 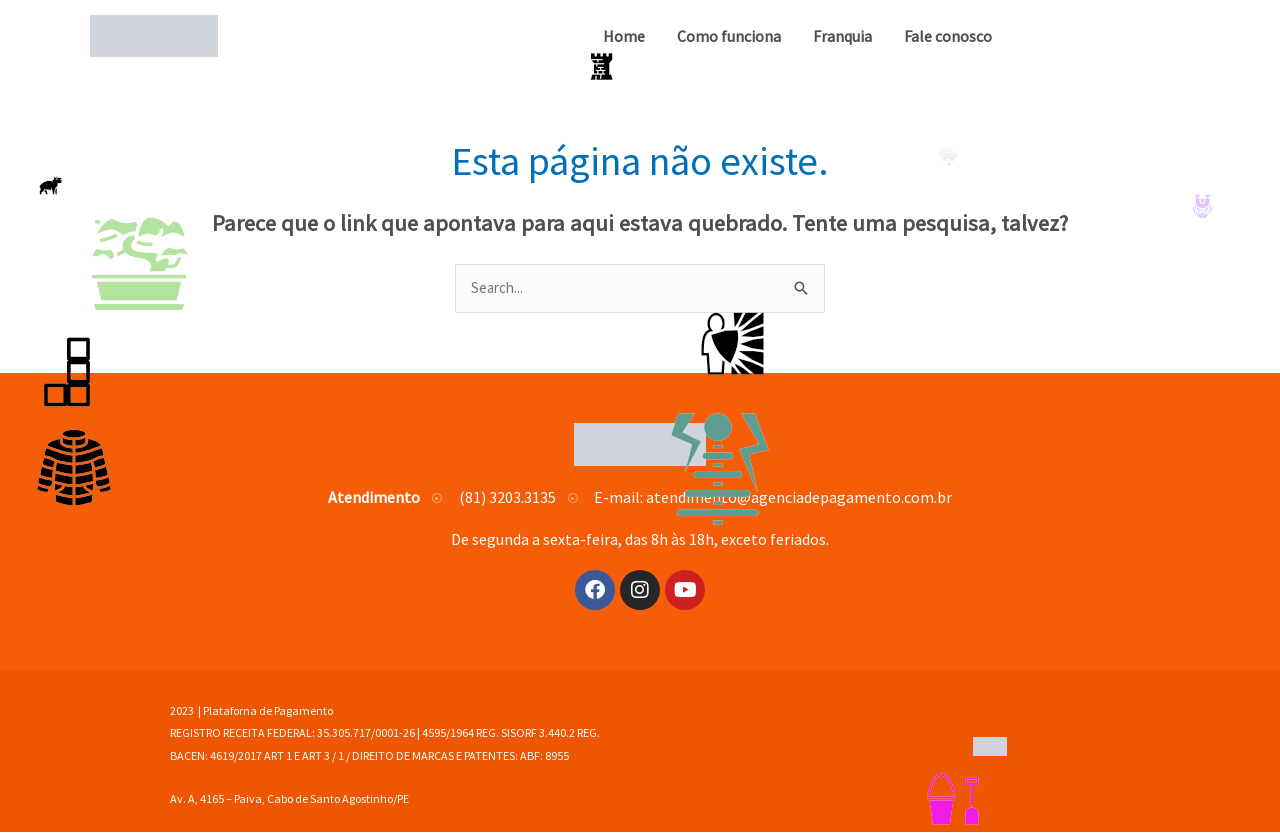 I want to click on capybara character or avatar selection, so click(x=50, y=185).